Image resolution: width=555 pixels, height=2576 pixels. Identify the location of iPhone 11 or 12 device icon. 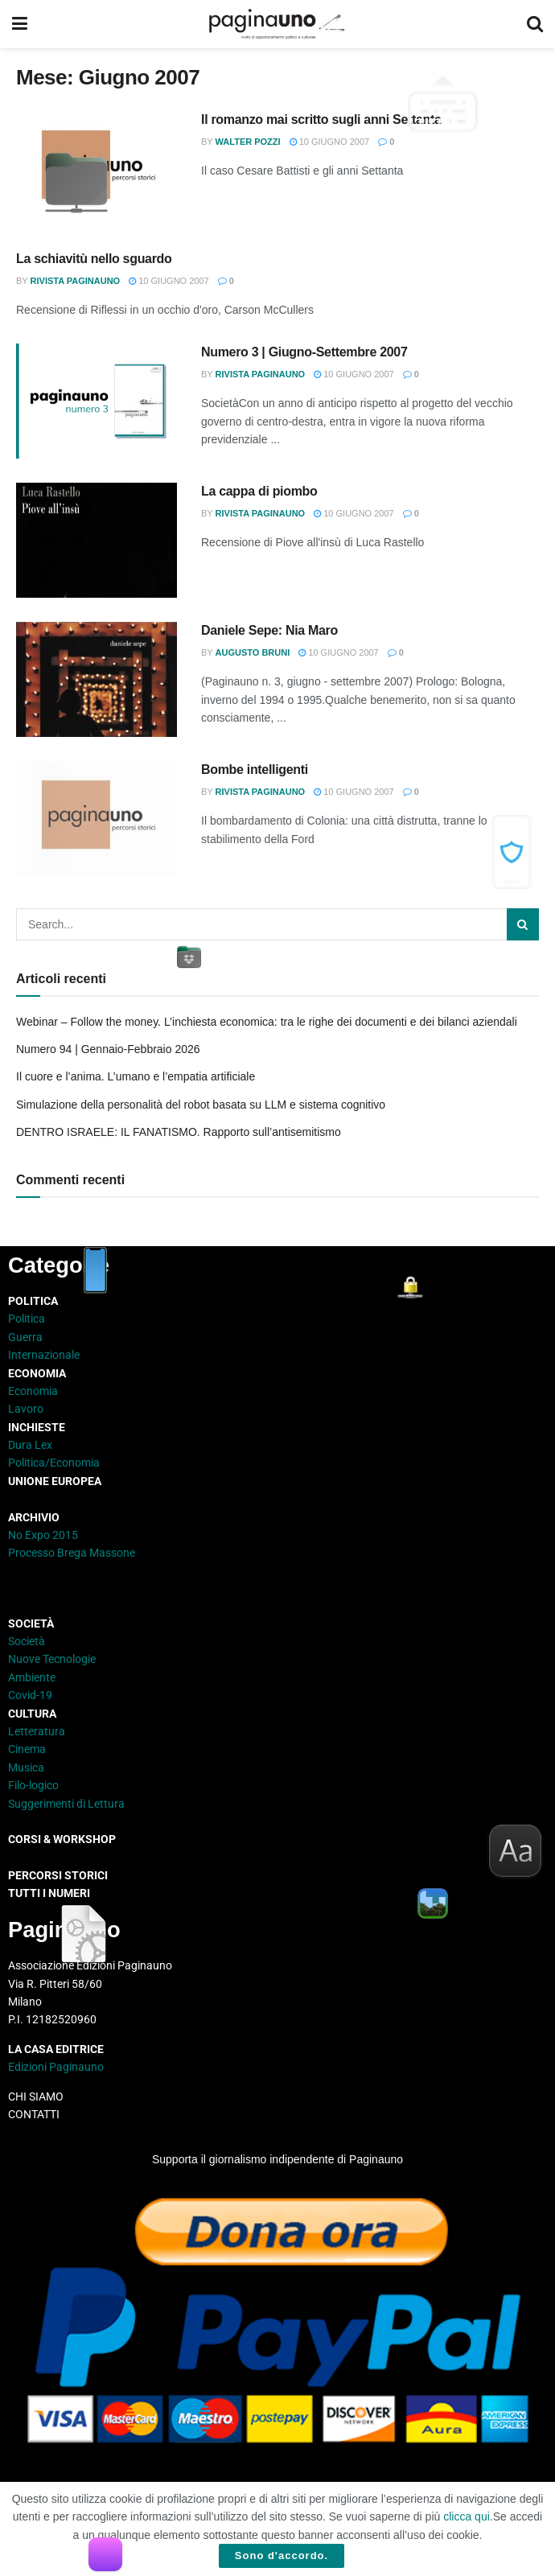
(95, 1270).